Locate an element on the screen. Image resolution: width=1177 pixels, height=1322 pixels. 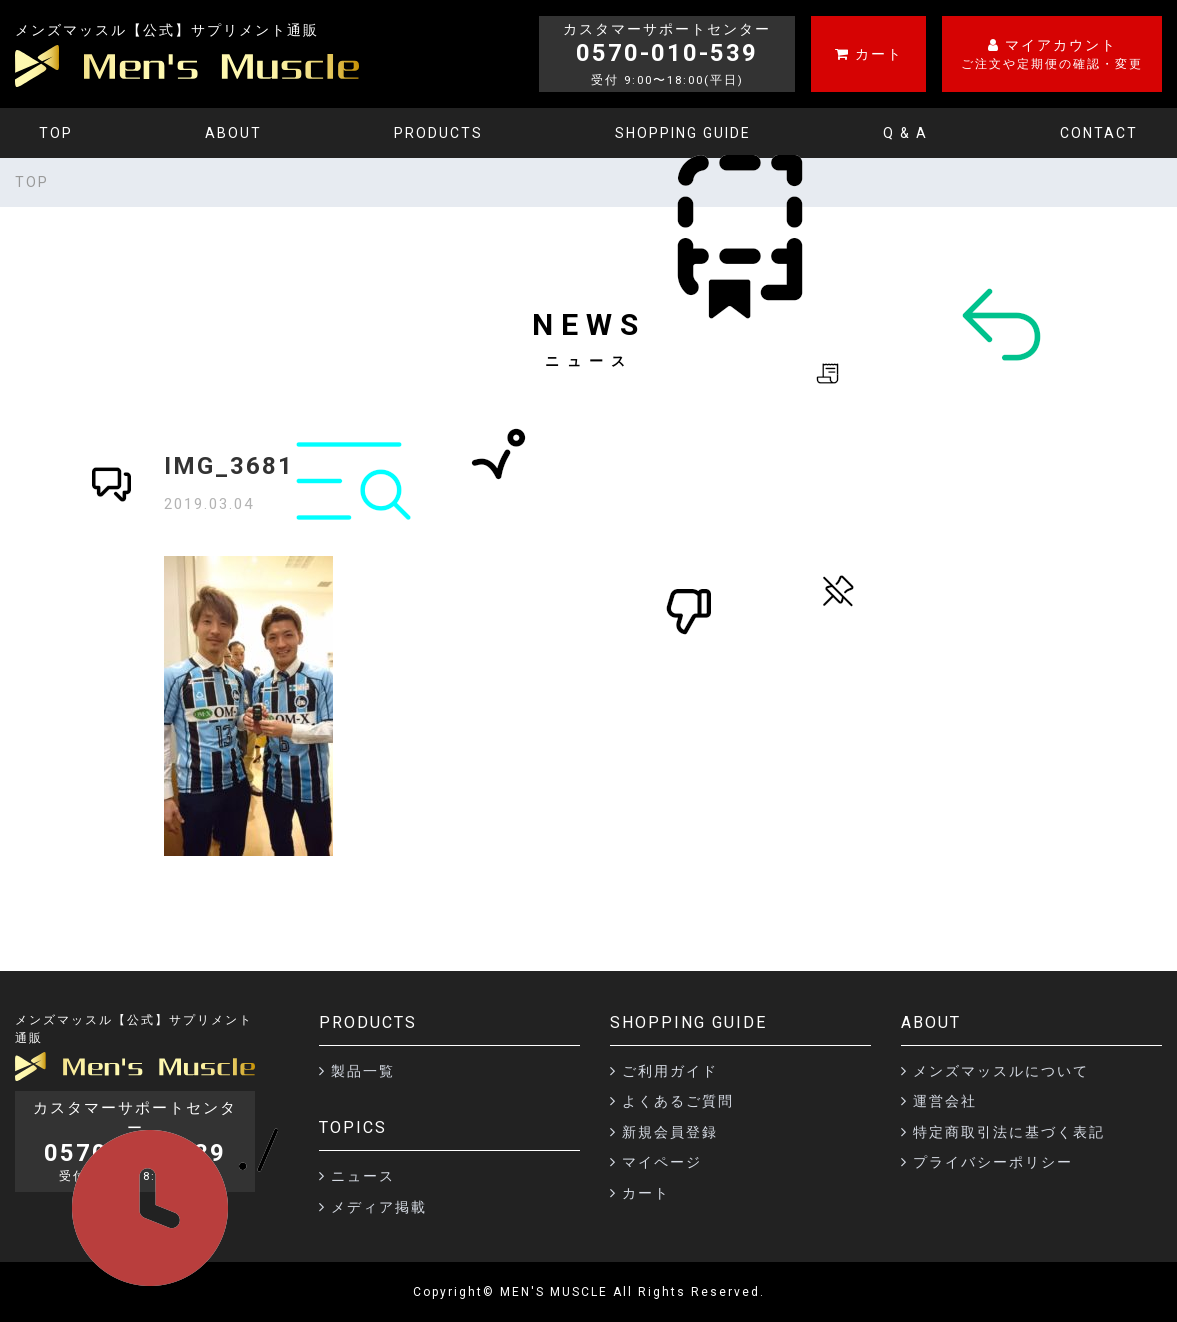
view time or clock settings is located at coordinates (150, 1208).